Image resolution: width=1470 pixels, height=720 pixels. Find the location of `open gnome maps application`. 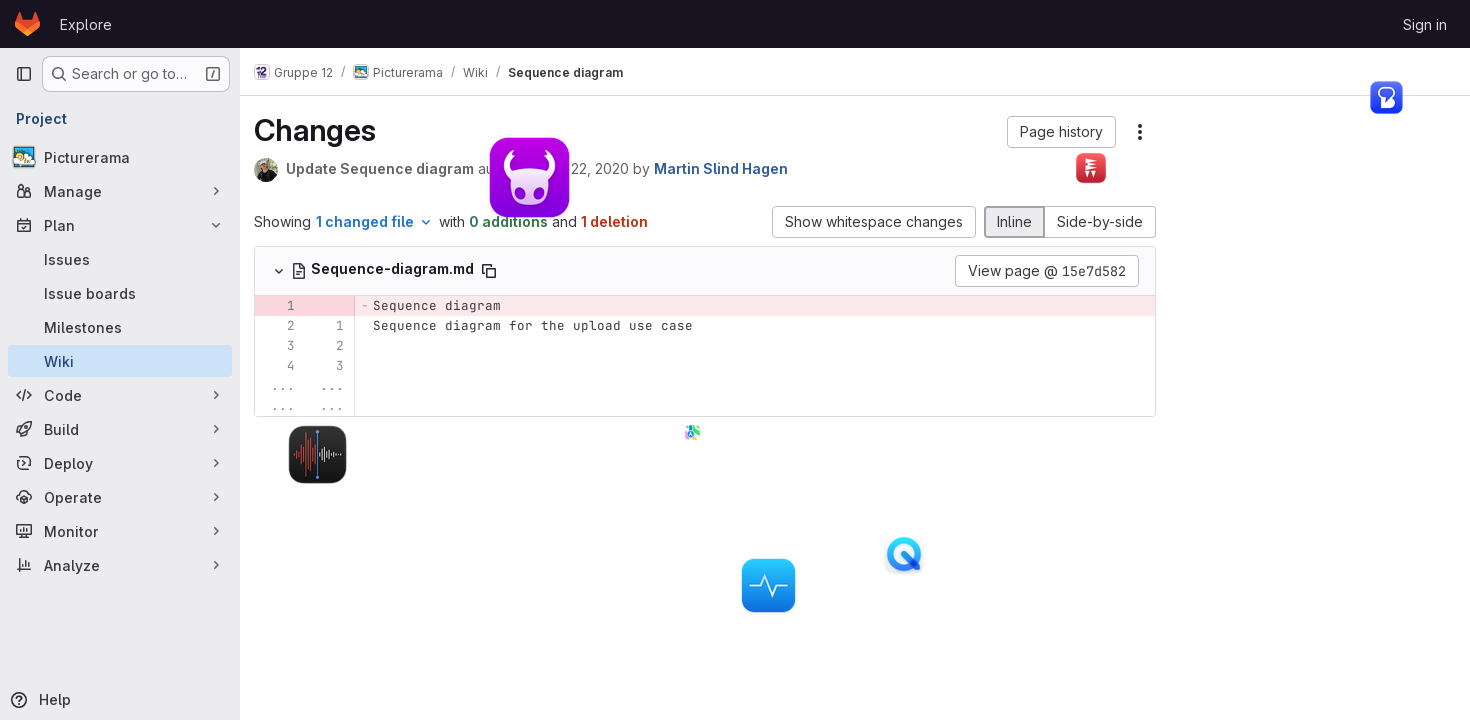

open gnome maps application is located at coordinates (692, 432).